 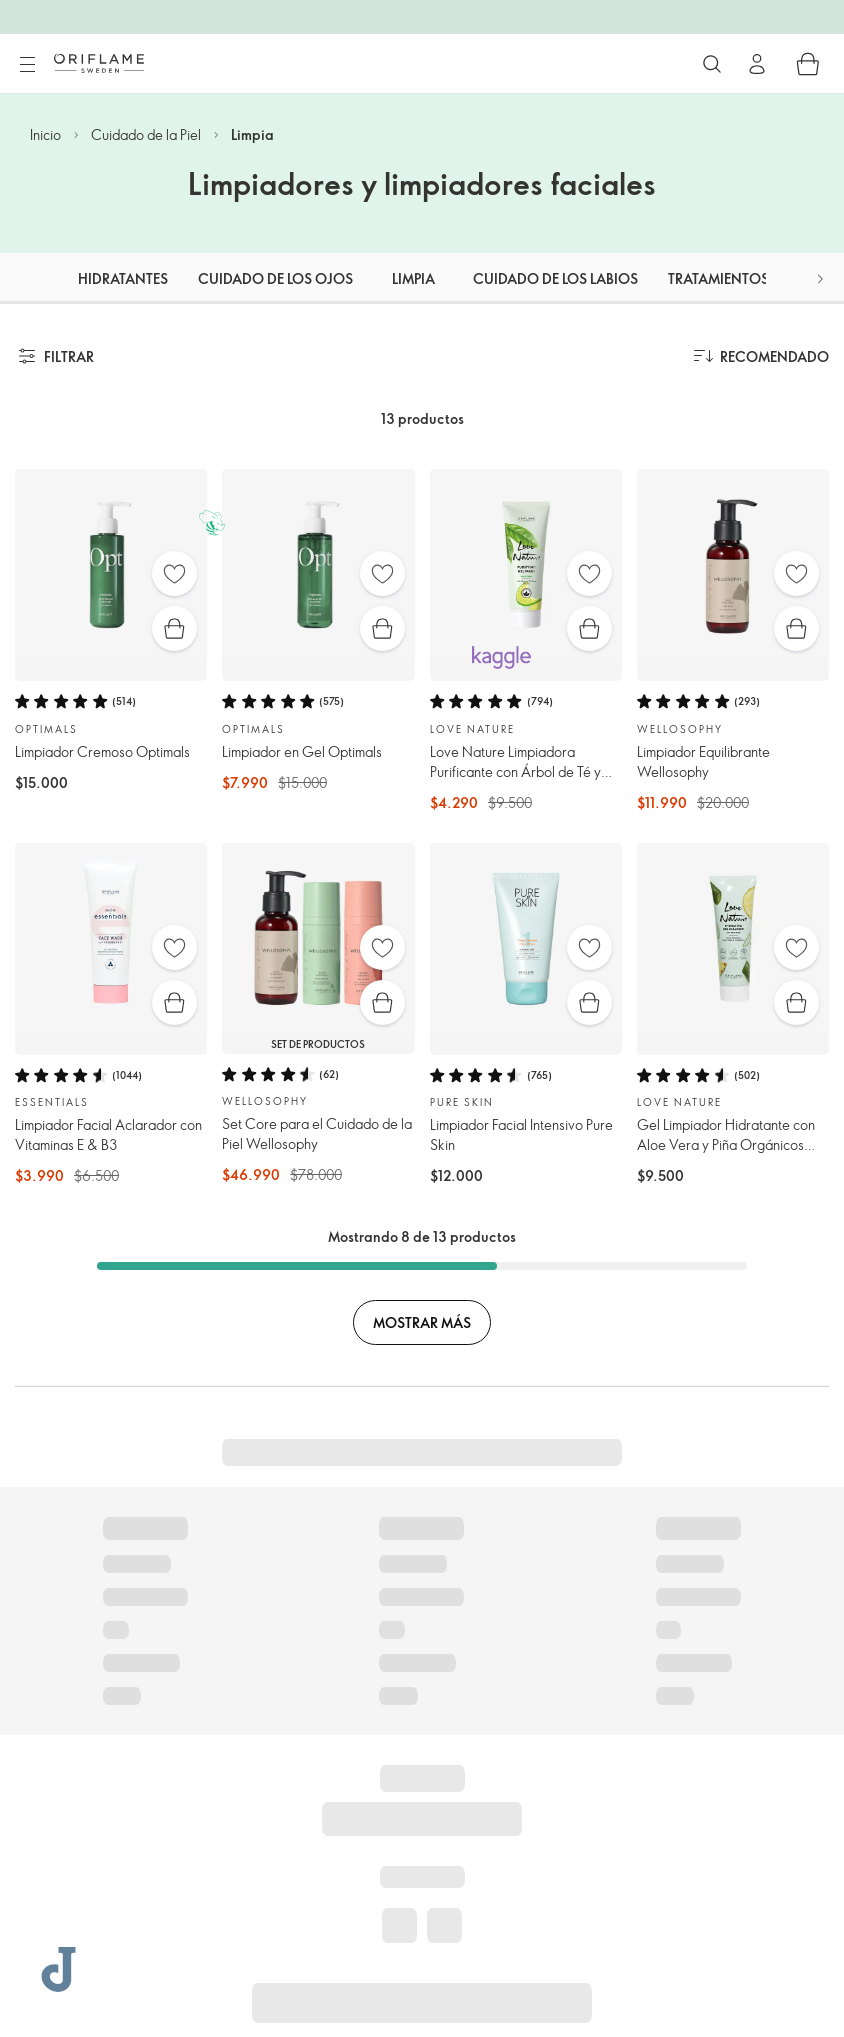 I want to click on open Joplin note-taking app, so click(x=58, y=1969).